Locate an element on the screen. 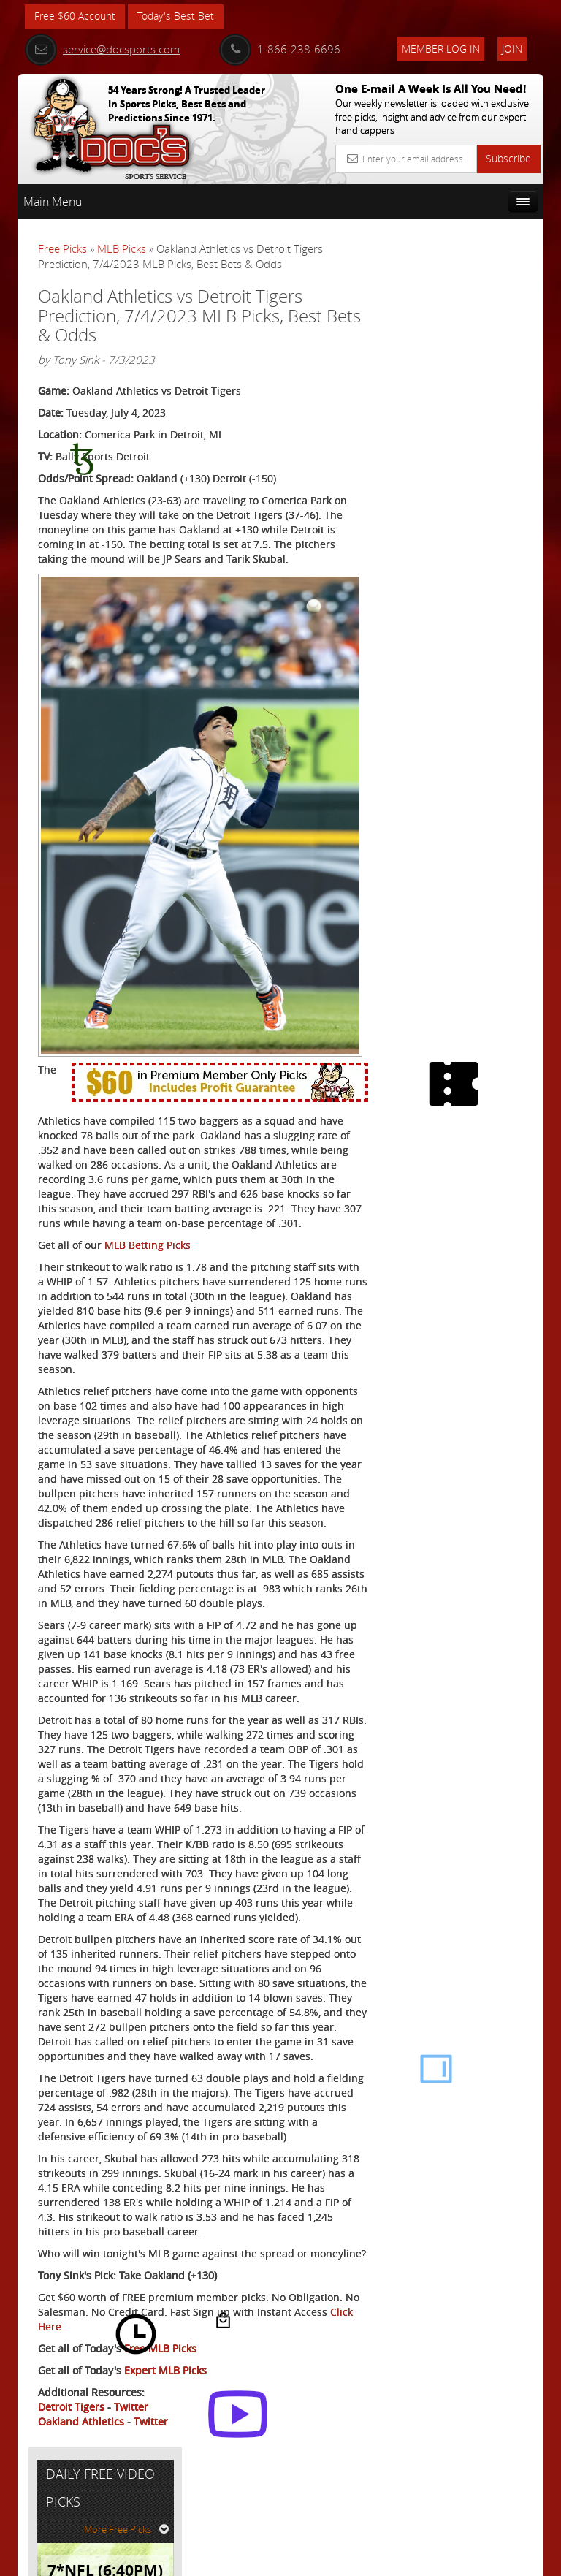  view time or clock settings is located at coordinates (136, 2334).